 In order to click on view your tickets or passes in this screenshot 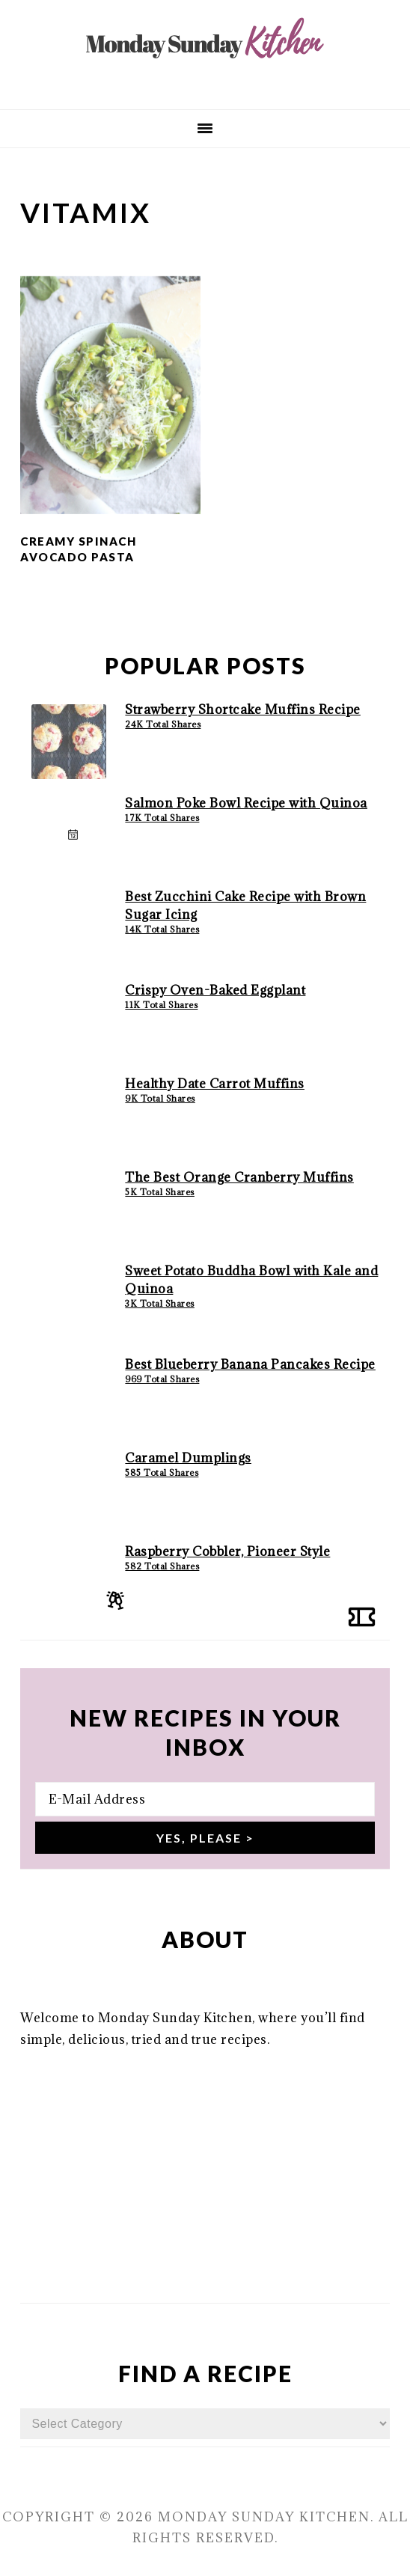, I will do `click(361, 1617)`.